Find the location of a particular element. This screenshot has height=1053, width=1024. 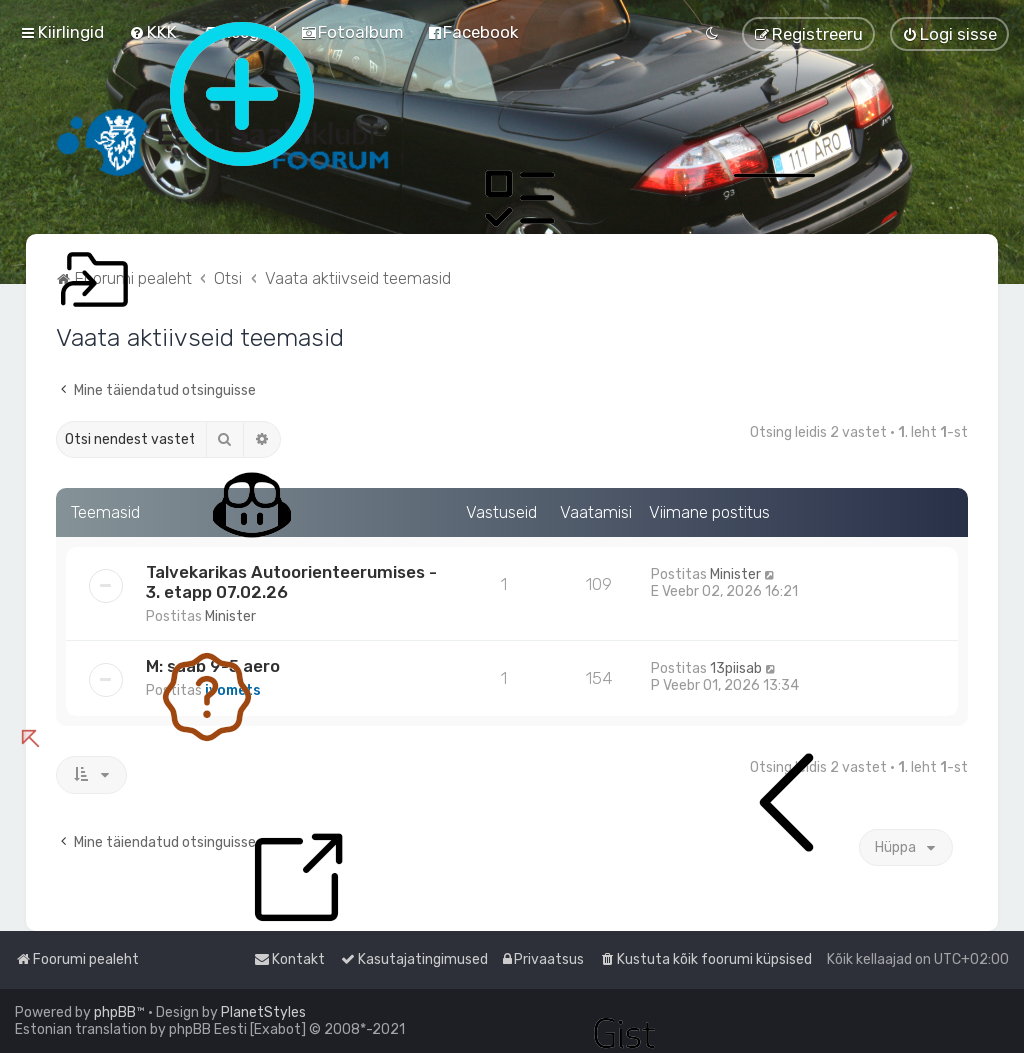

go back to the previous screen is located at coordinates (786, 802).